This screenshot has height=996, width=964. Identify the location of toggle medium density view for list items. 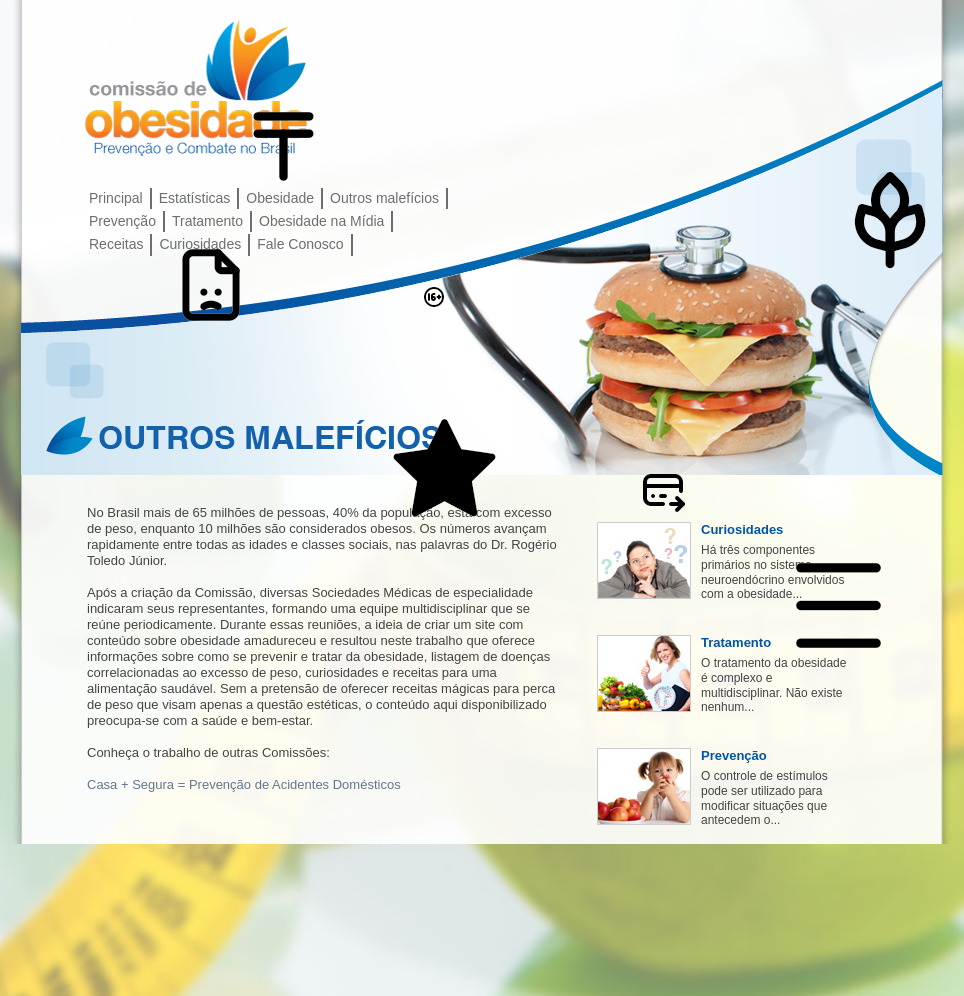
(838, 605).